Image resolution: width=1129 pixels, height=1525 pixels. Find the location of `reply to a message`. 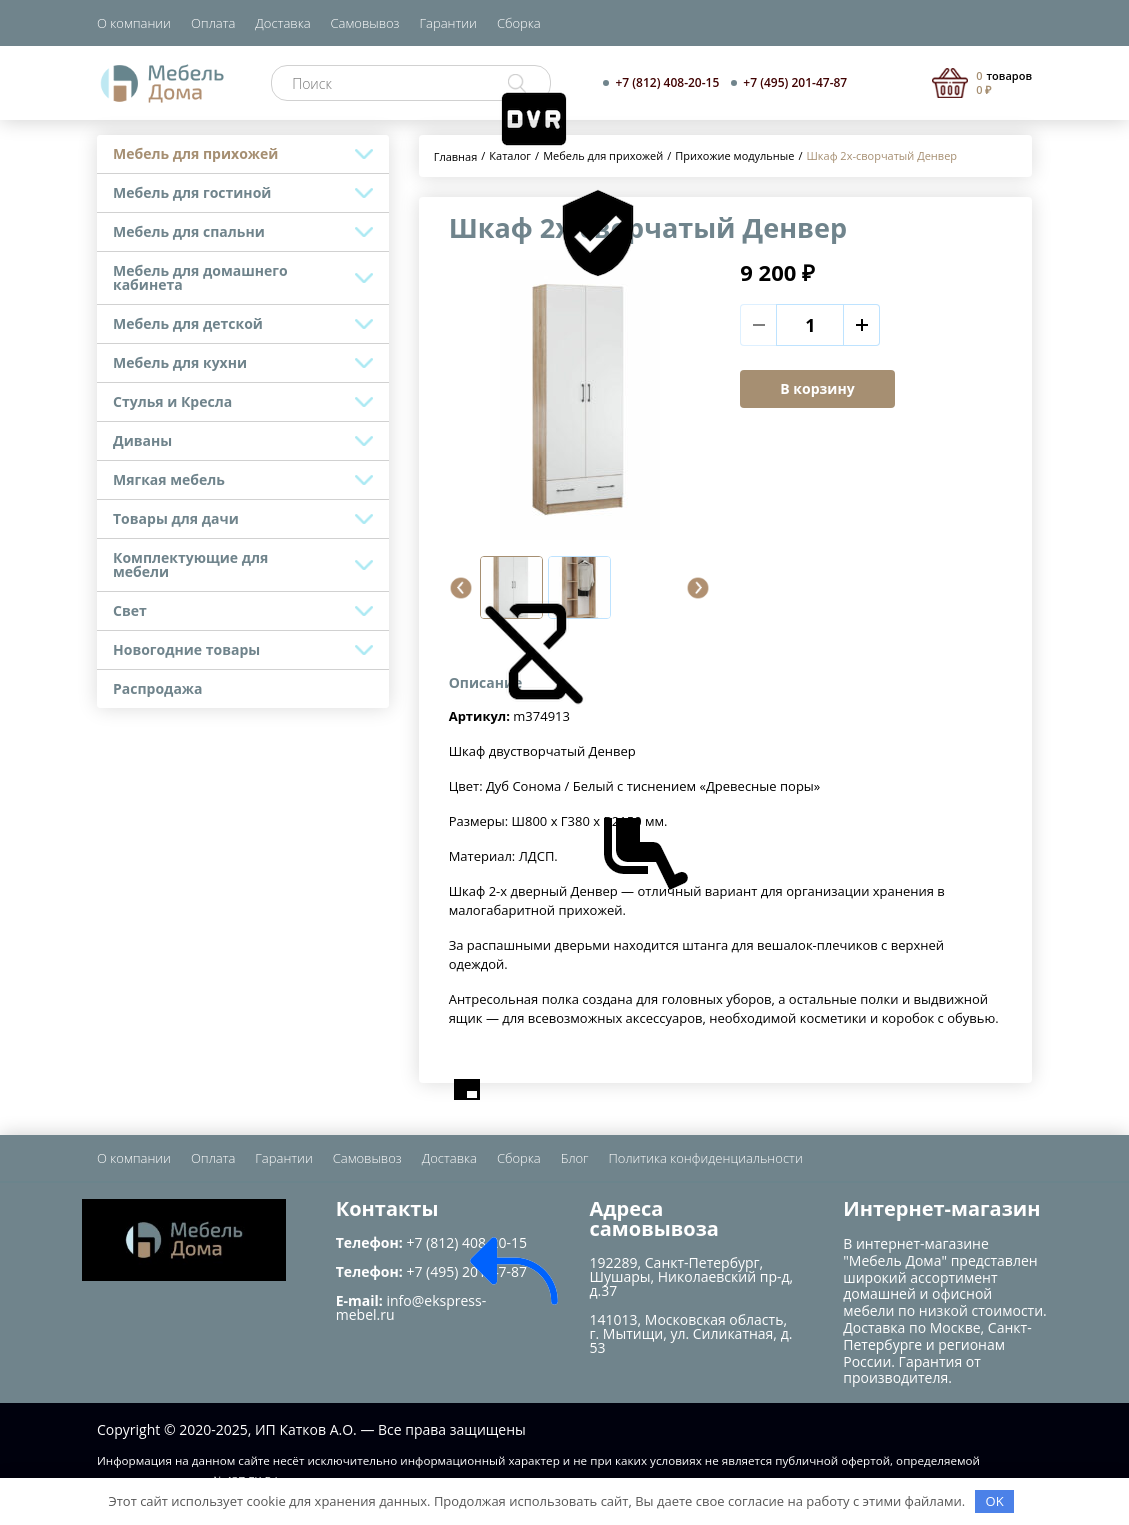

reply to a message is located at coordinates (514, 1271).